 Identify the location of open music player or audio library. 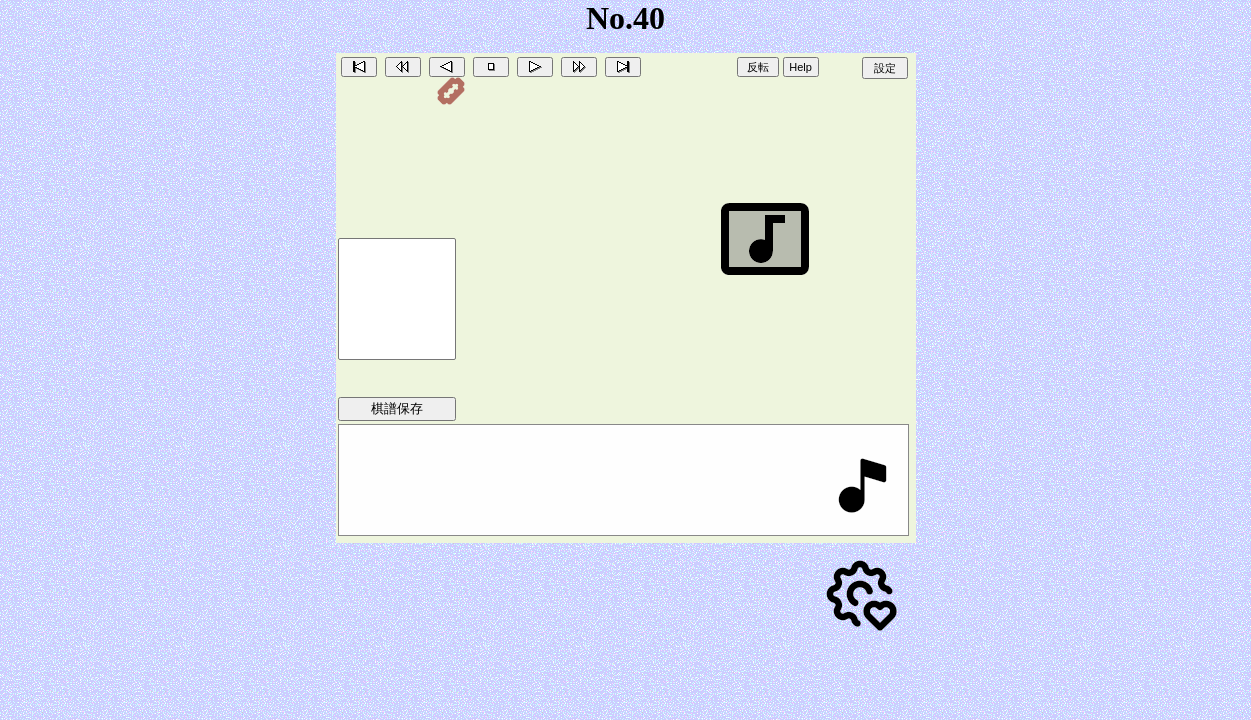
(862, 484).